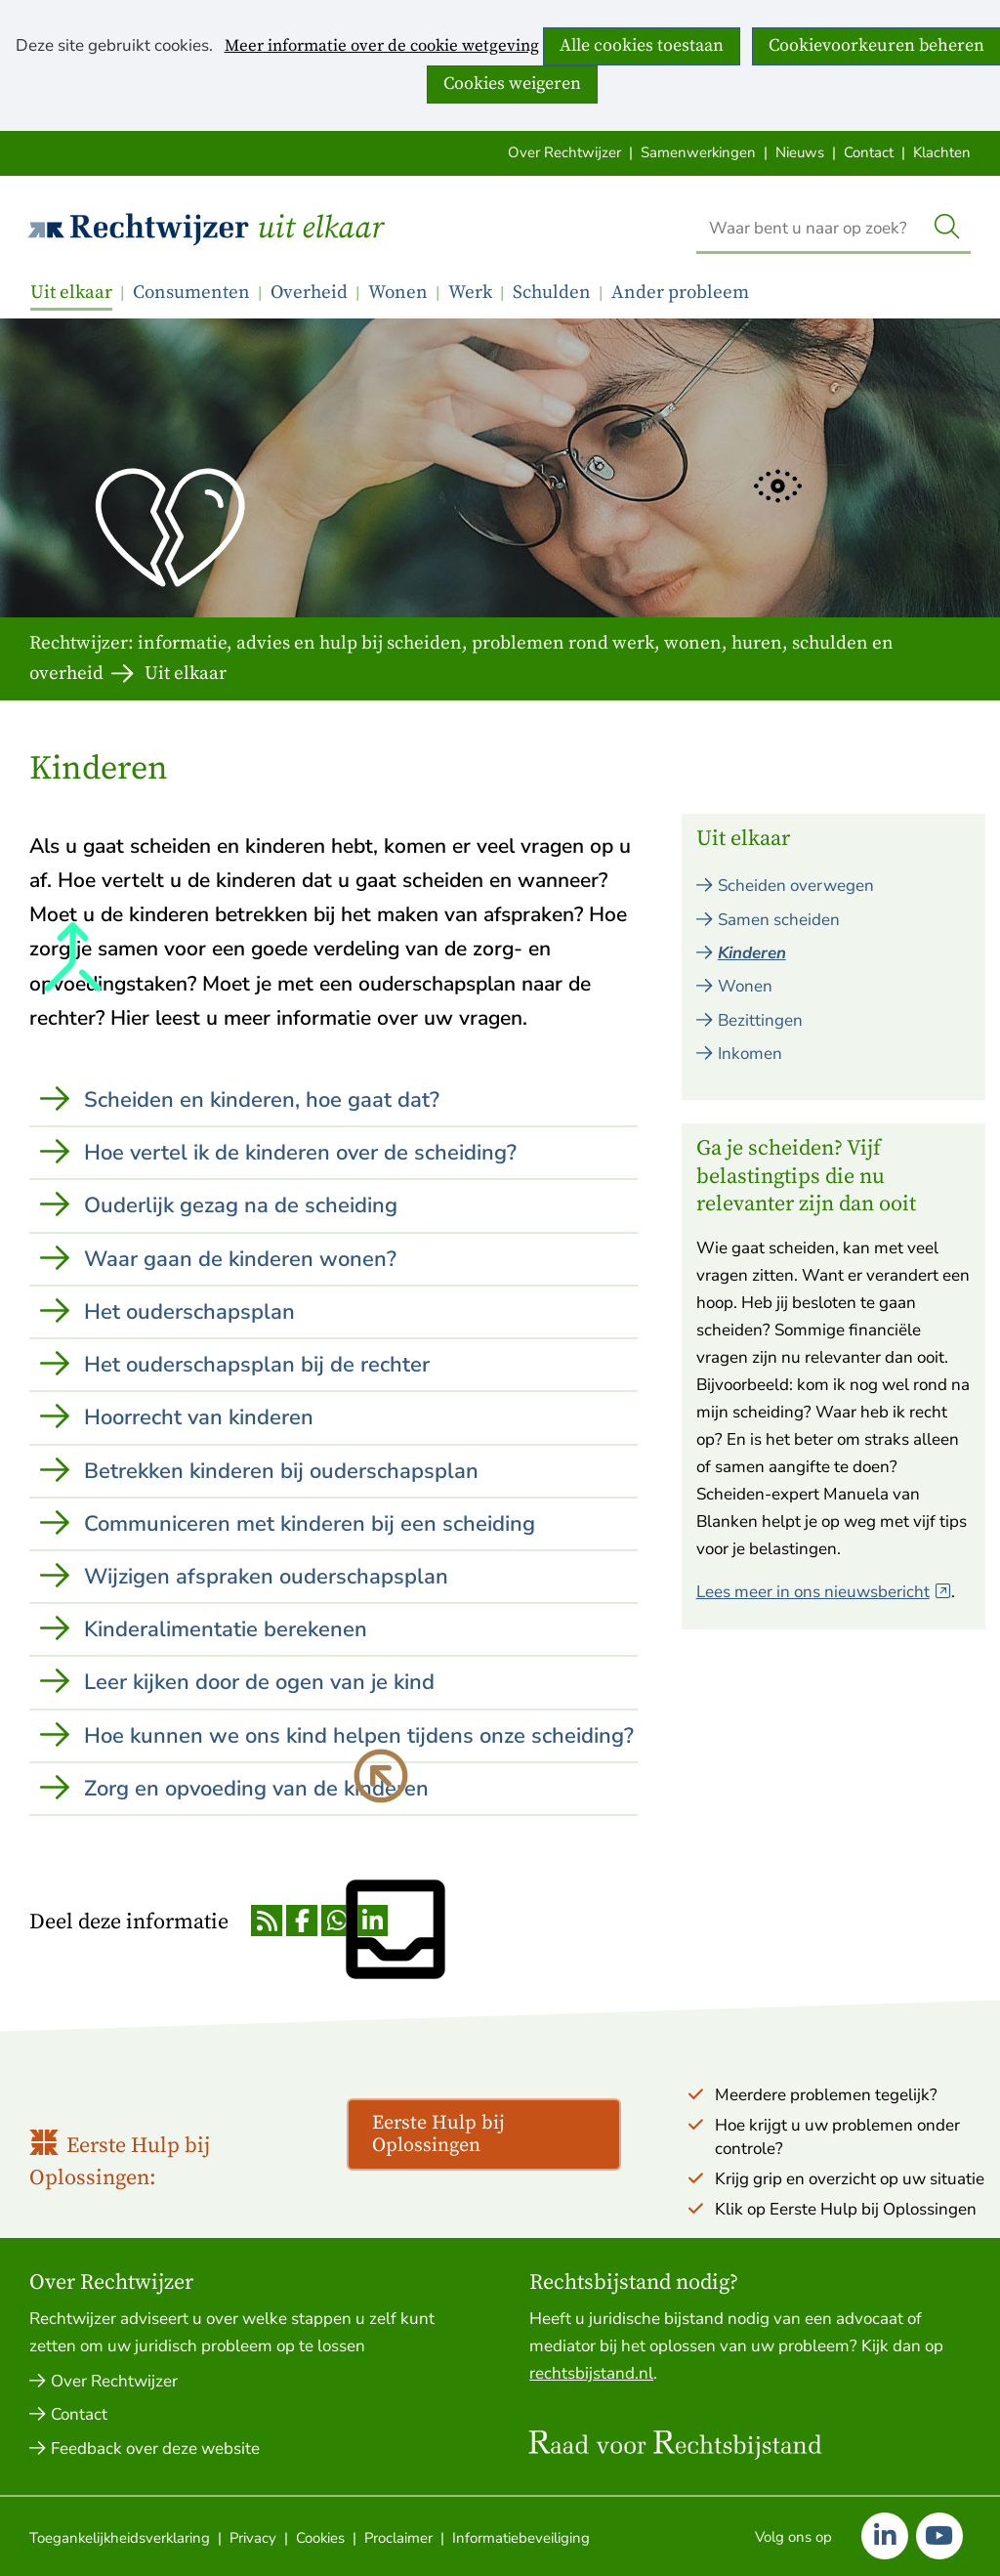  I want to click on preview mode with limited visibility, so click(777, 486).